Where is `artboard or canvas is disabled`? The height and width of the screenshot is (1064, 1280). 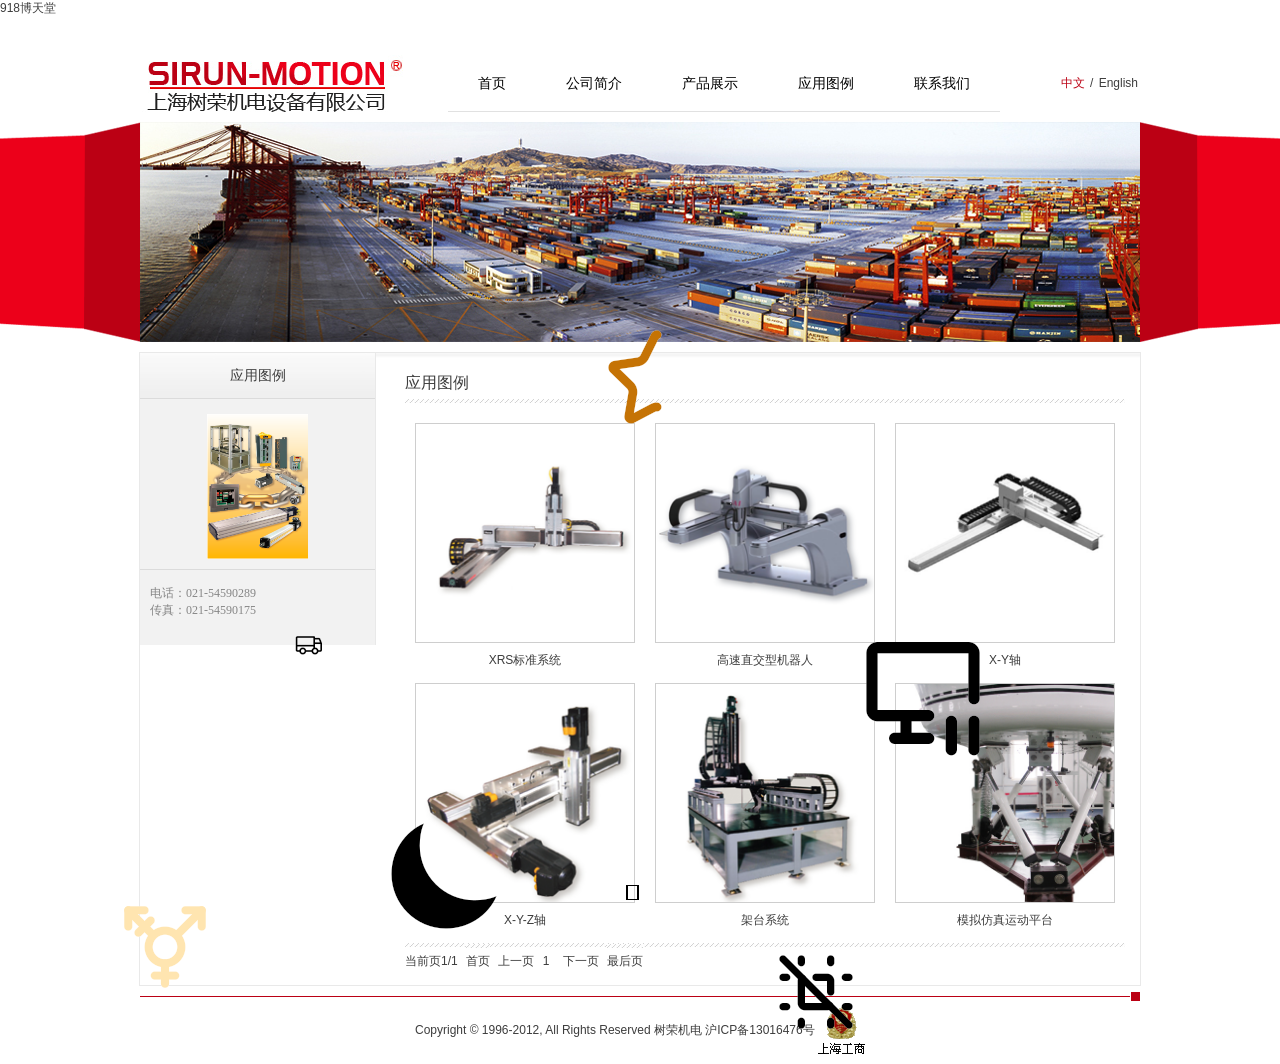
artboard or canvas is disabled is located at coordinates (816, 992).